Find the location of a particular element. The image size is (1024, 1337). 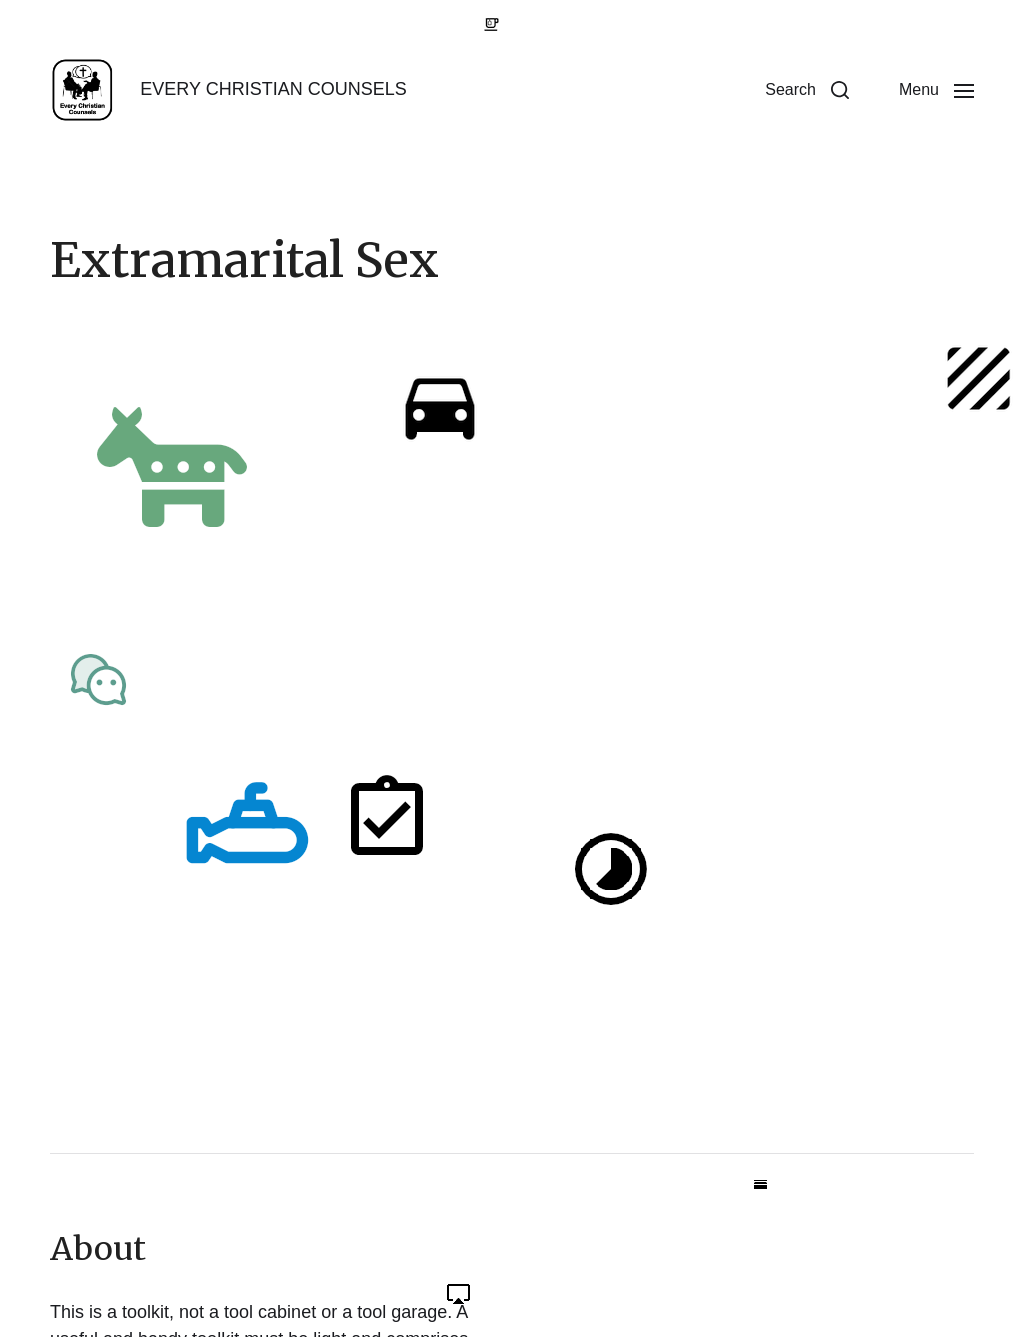

split view horizontally is located at coordinates (760, 1184).